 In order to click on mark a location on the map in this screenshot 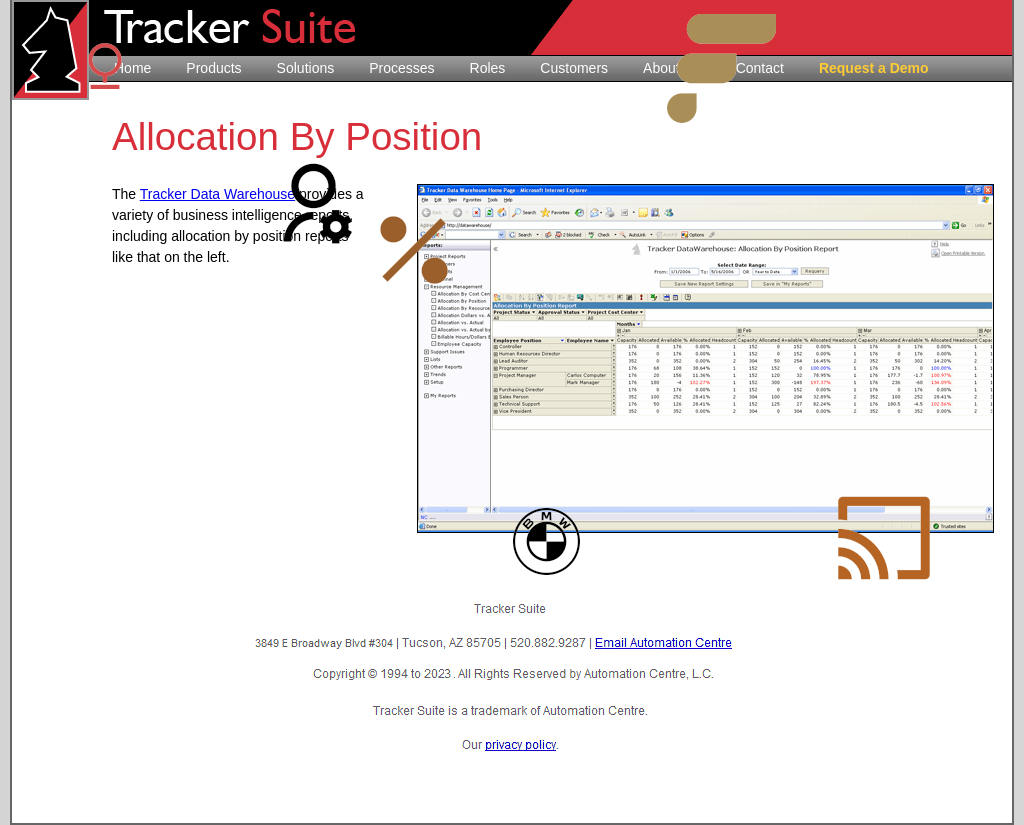, I will do `click(105, 64)`.